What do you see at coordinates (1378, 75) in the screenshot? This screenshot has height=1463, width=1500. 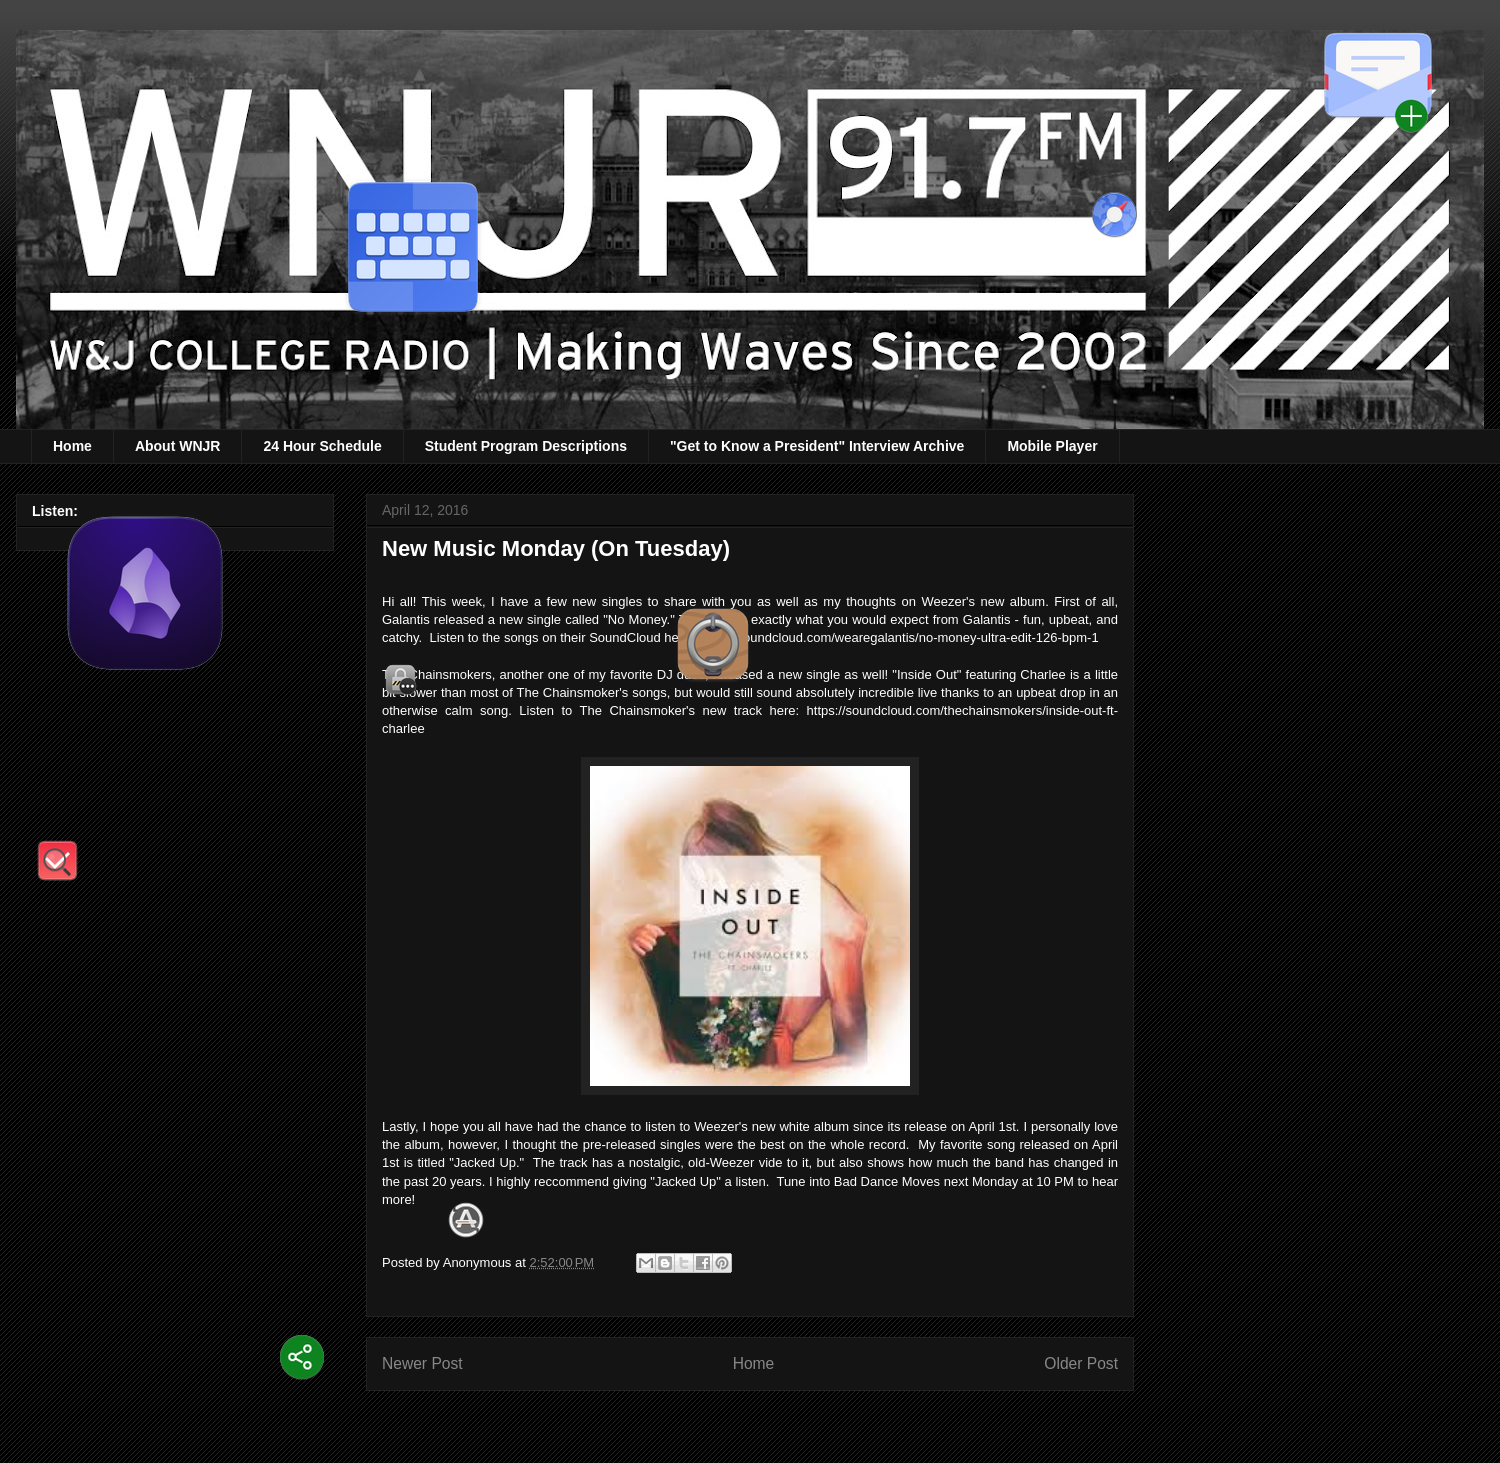 I see `compose a new email` at bounding box center [1378, 75].